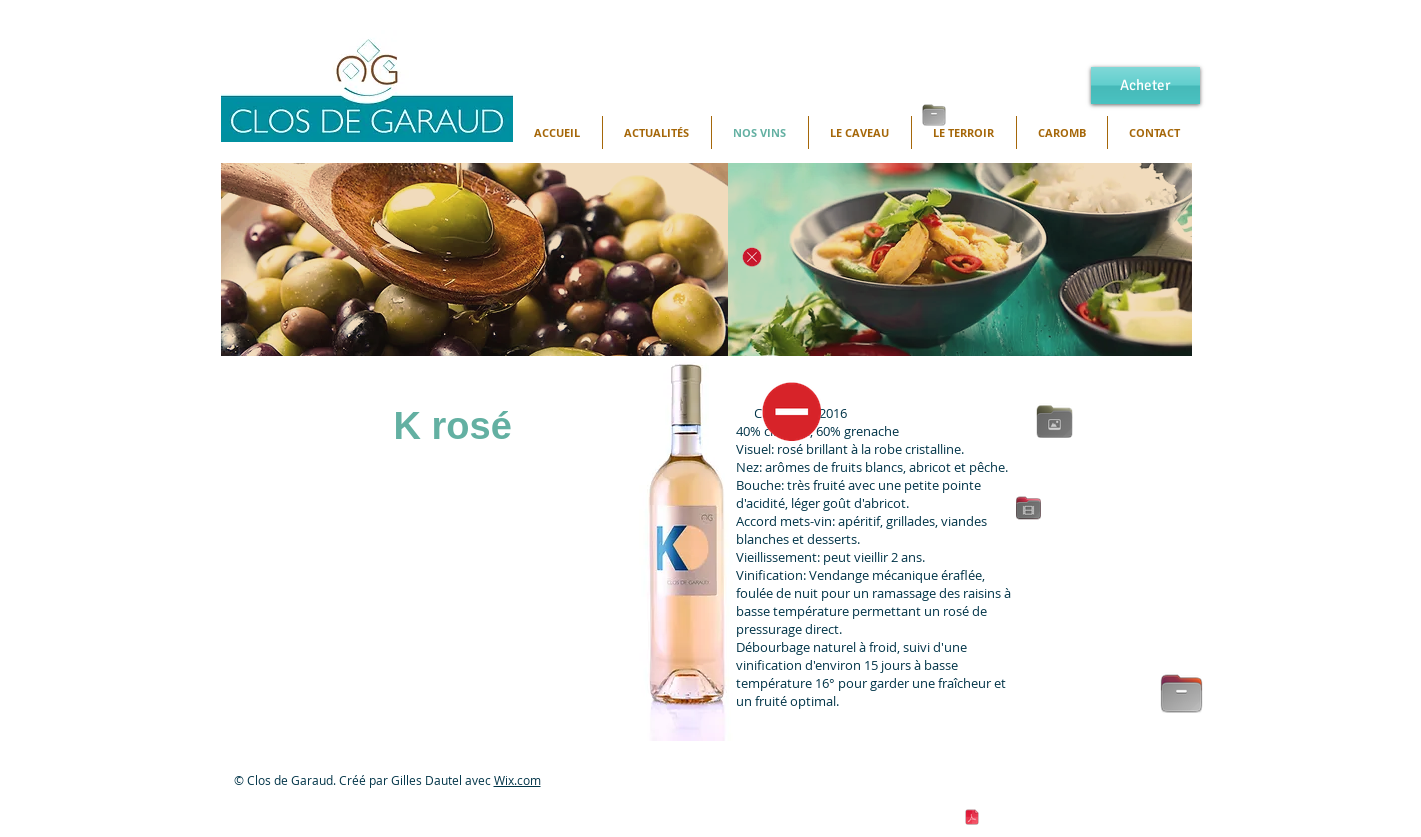 Image resolution: width=1421 pixels, height=837 pixels. What do you see at coordinates (1028, 507) in the screenshot?
I see `open videos folder` at bounding box center [1028, 507].